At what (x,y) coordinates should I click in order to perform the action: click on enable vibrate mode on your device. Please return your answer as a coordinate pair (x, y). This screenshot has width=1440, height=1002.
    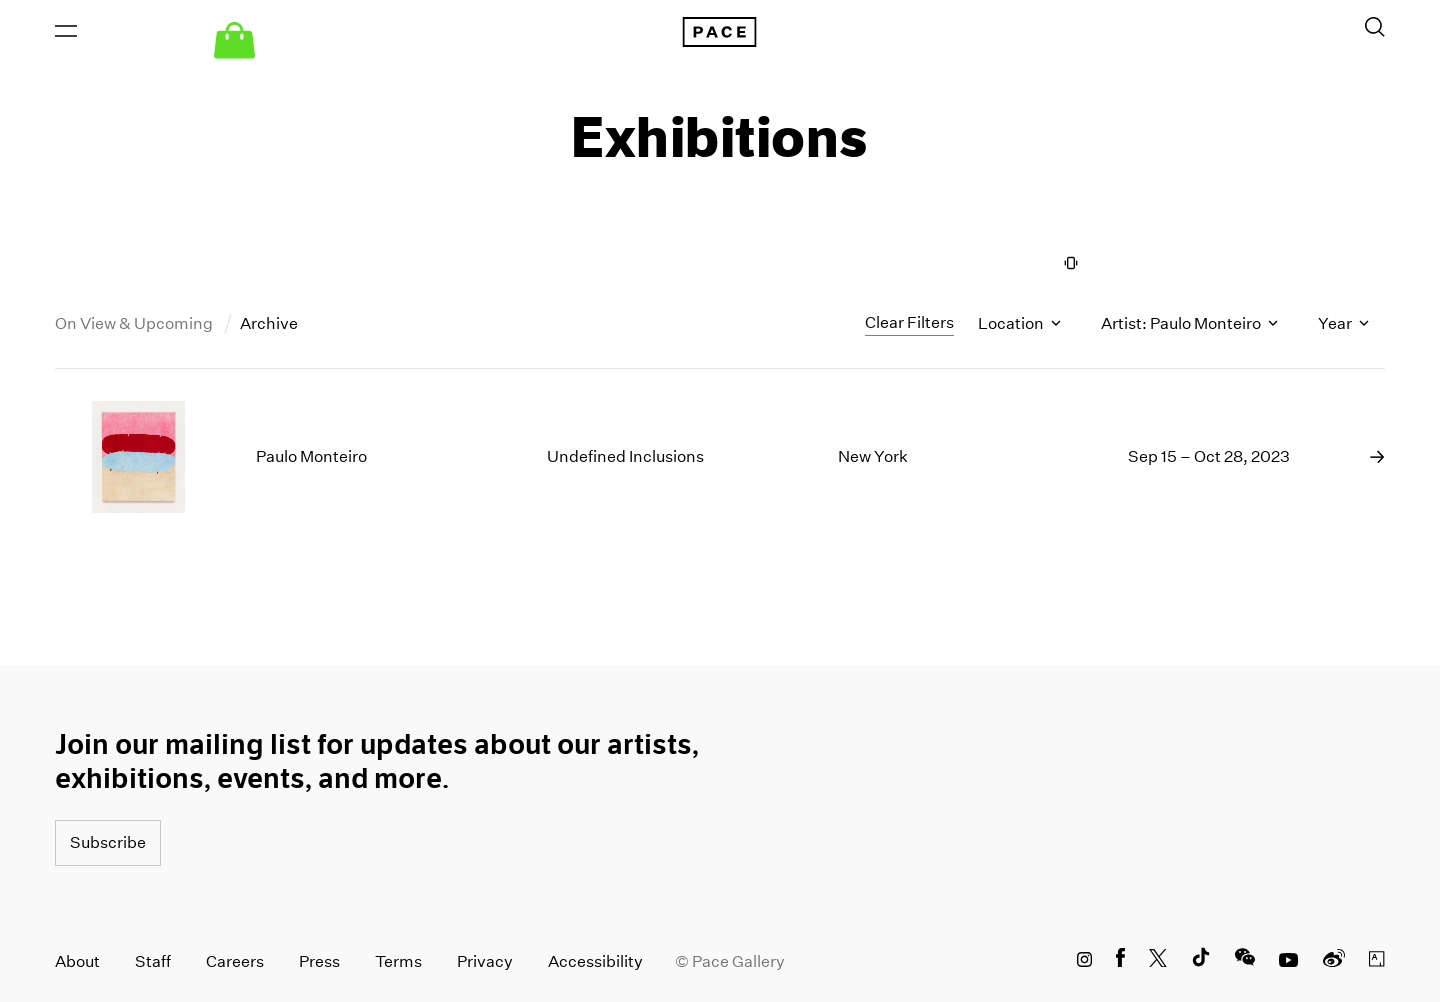
    Looking at the image, I should click on (1071, 263).